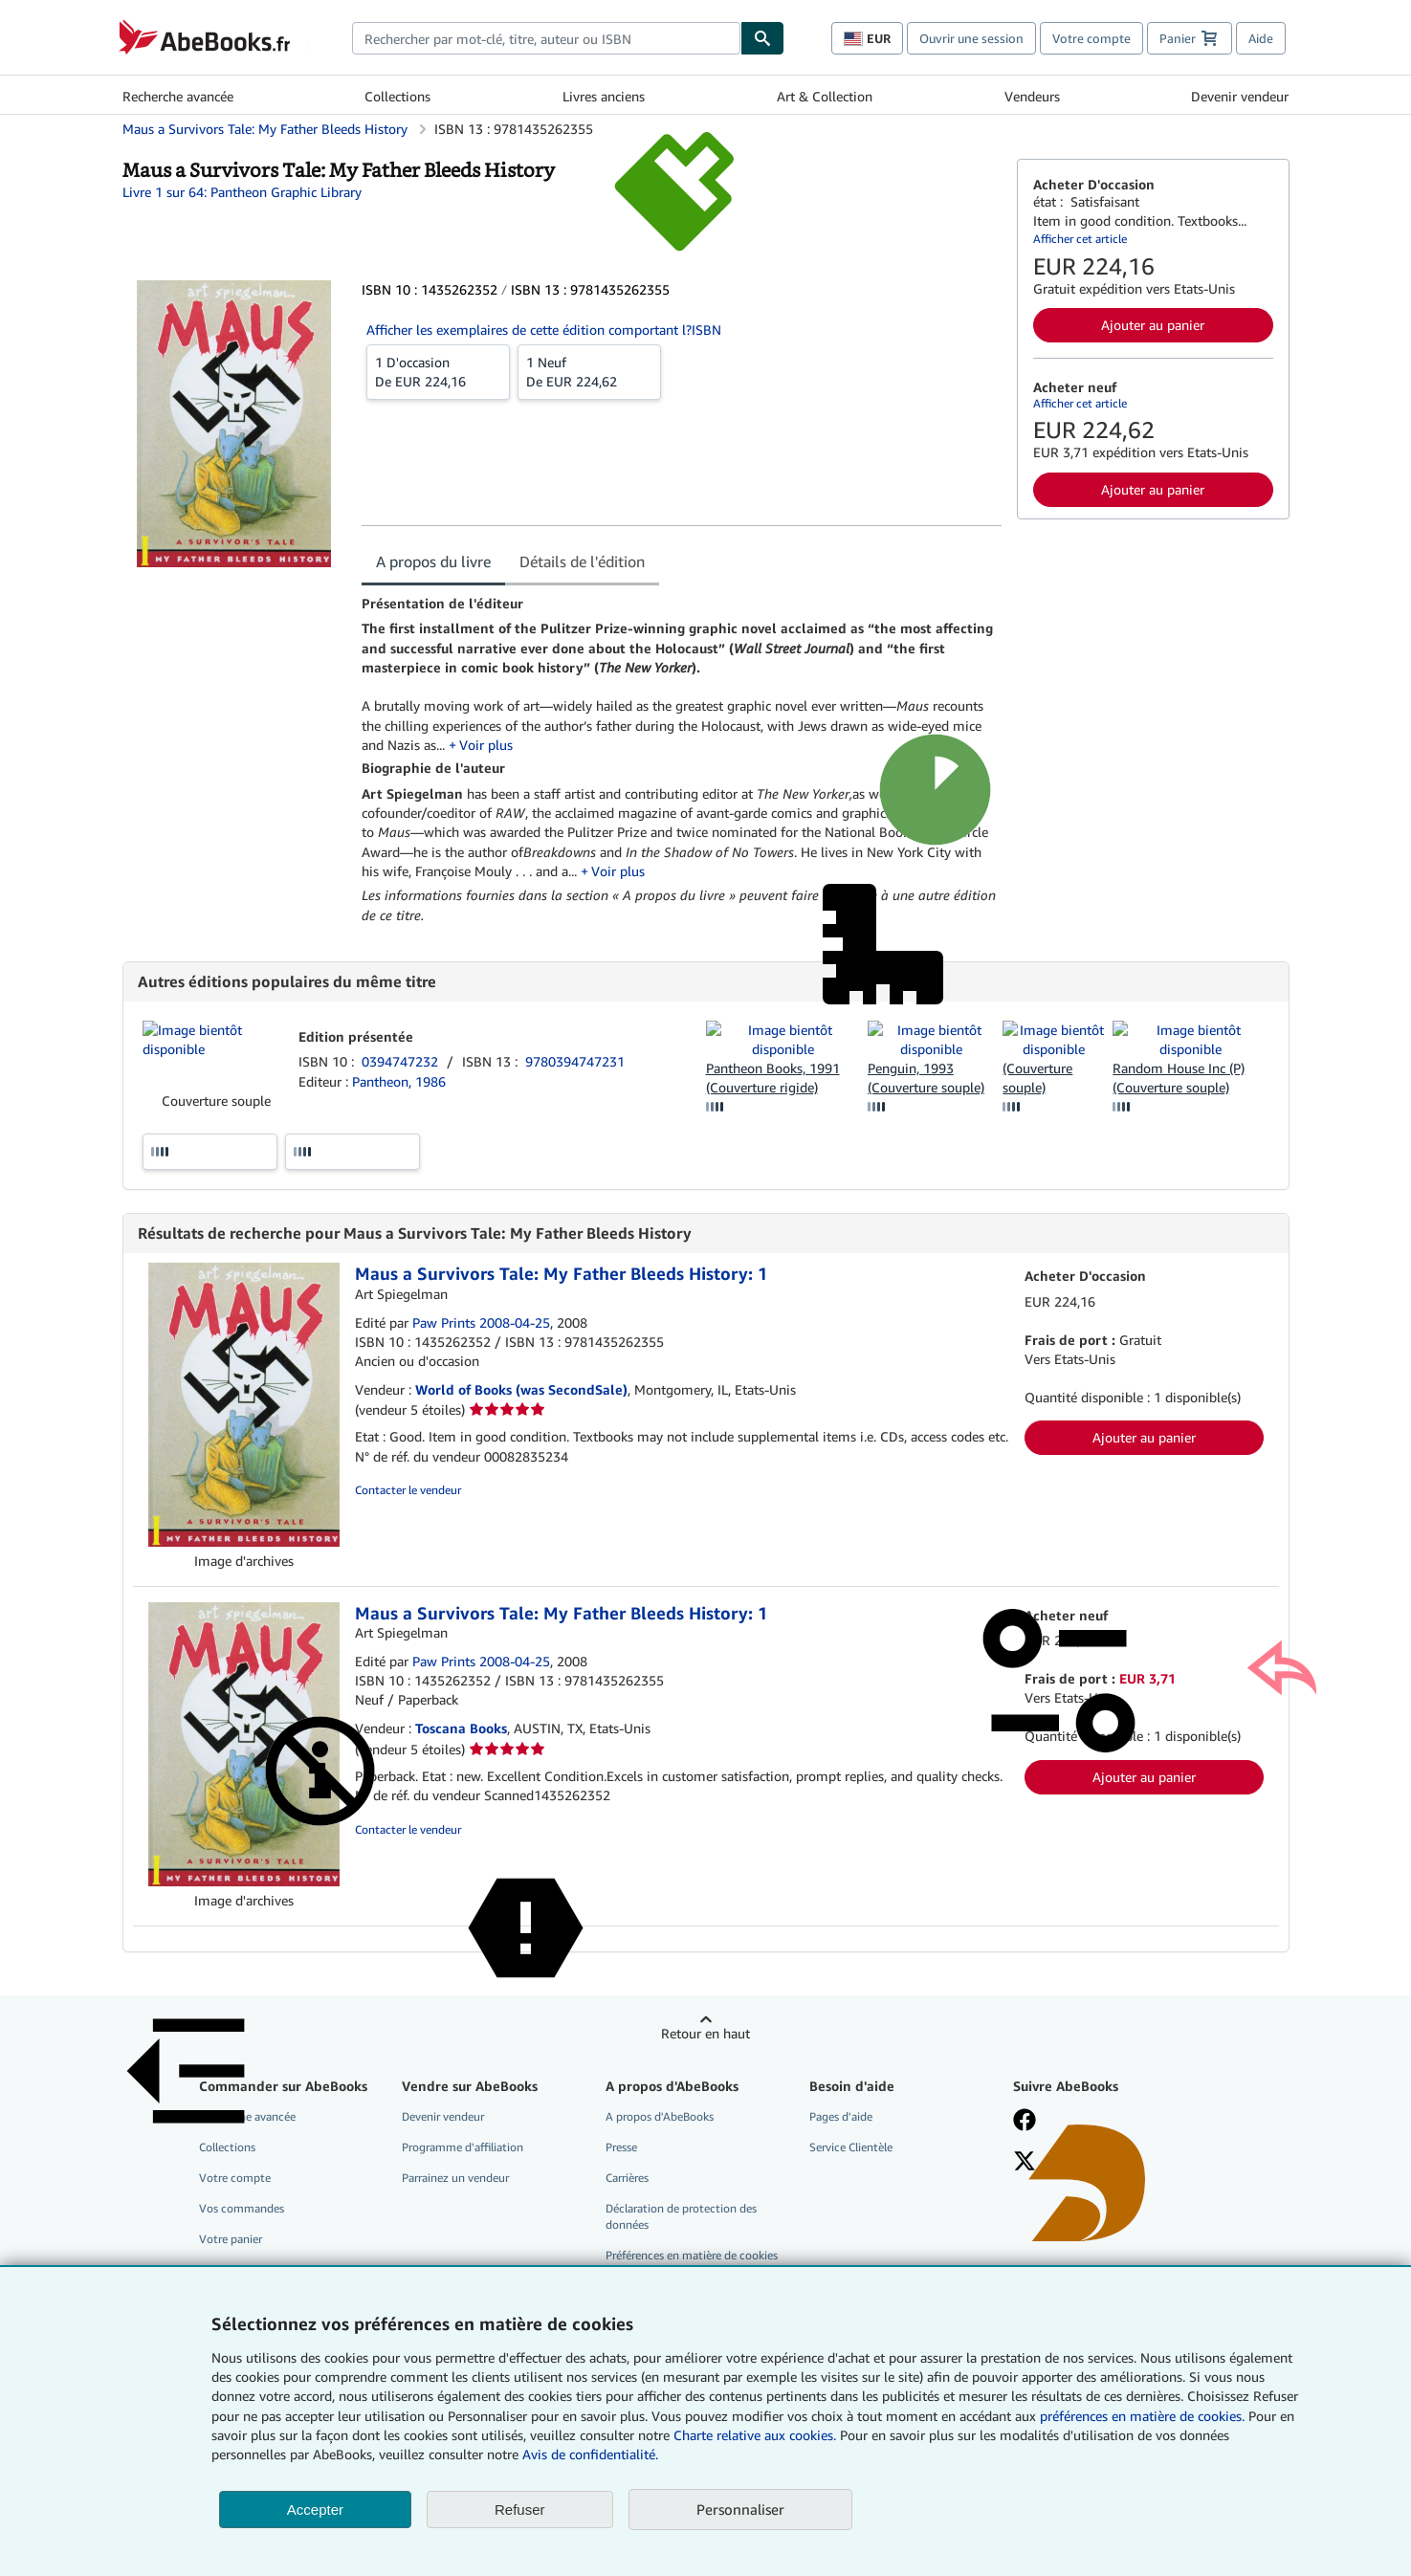 The width and height of the screenshot is (1411, 2576). I want to click on mark message as spam, so click(525, 1927).